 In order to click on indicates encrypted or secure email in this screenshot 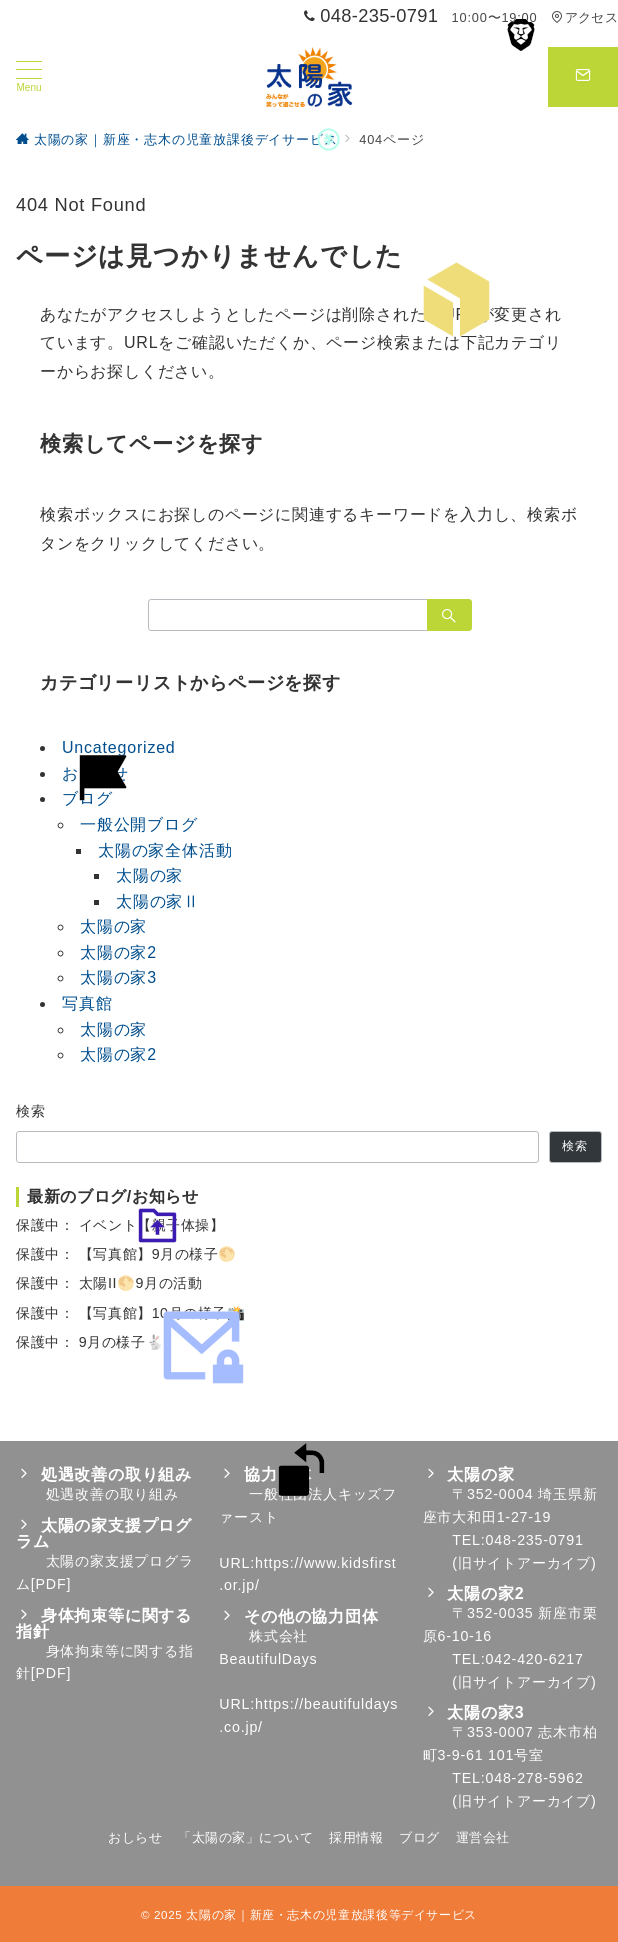, I will do `click(201, 1345)`.